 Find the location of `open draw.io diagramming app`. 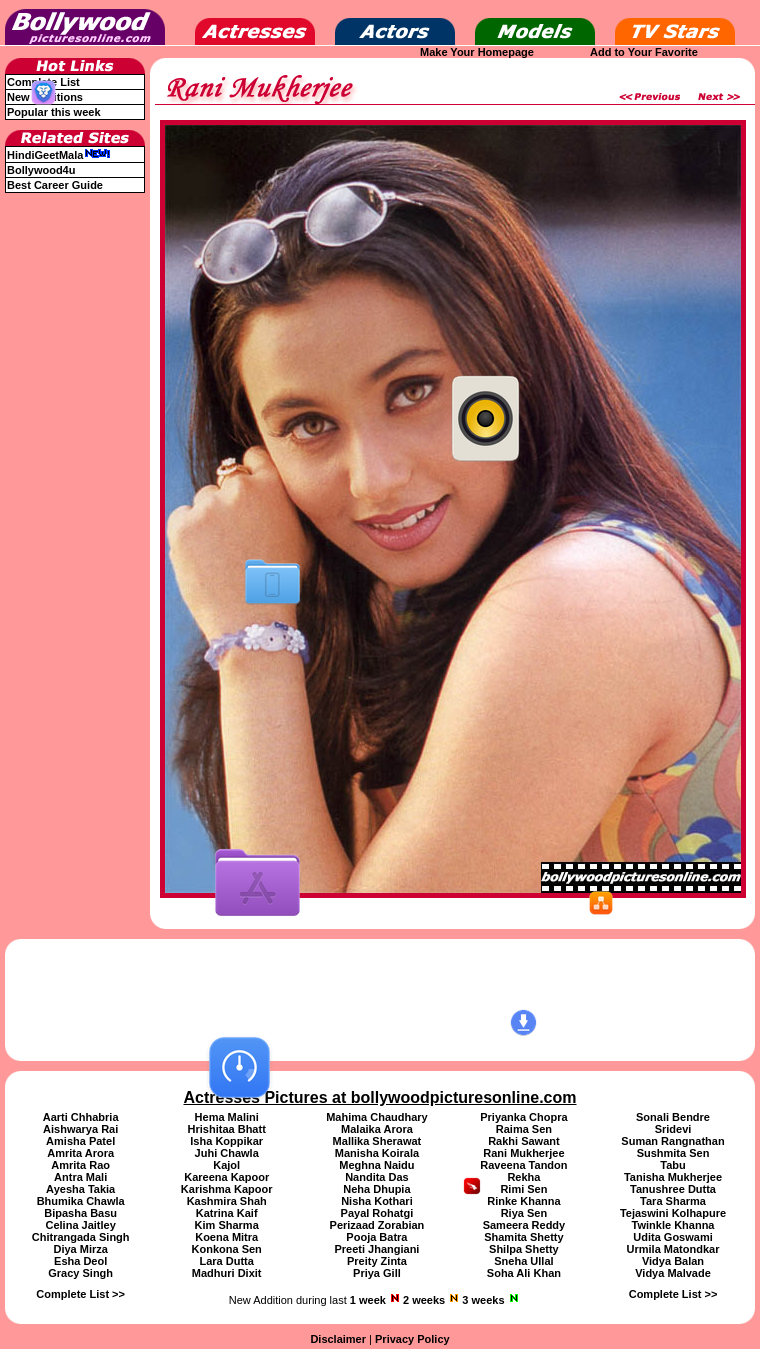

open draw.io diagramming app is located at coordinates (601, 903).